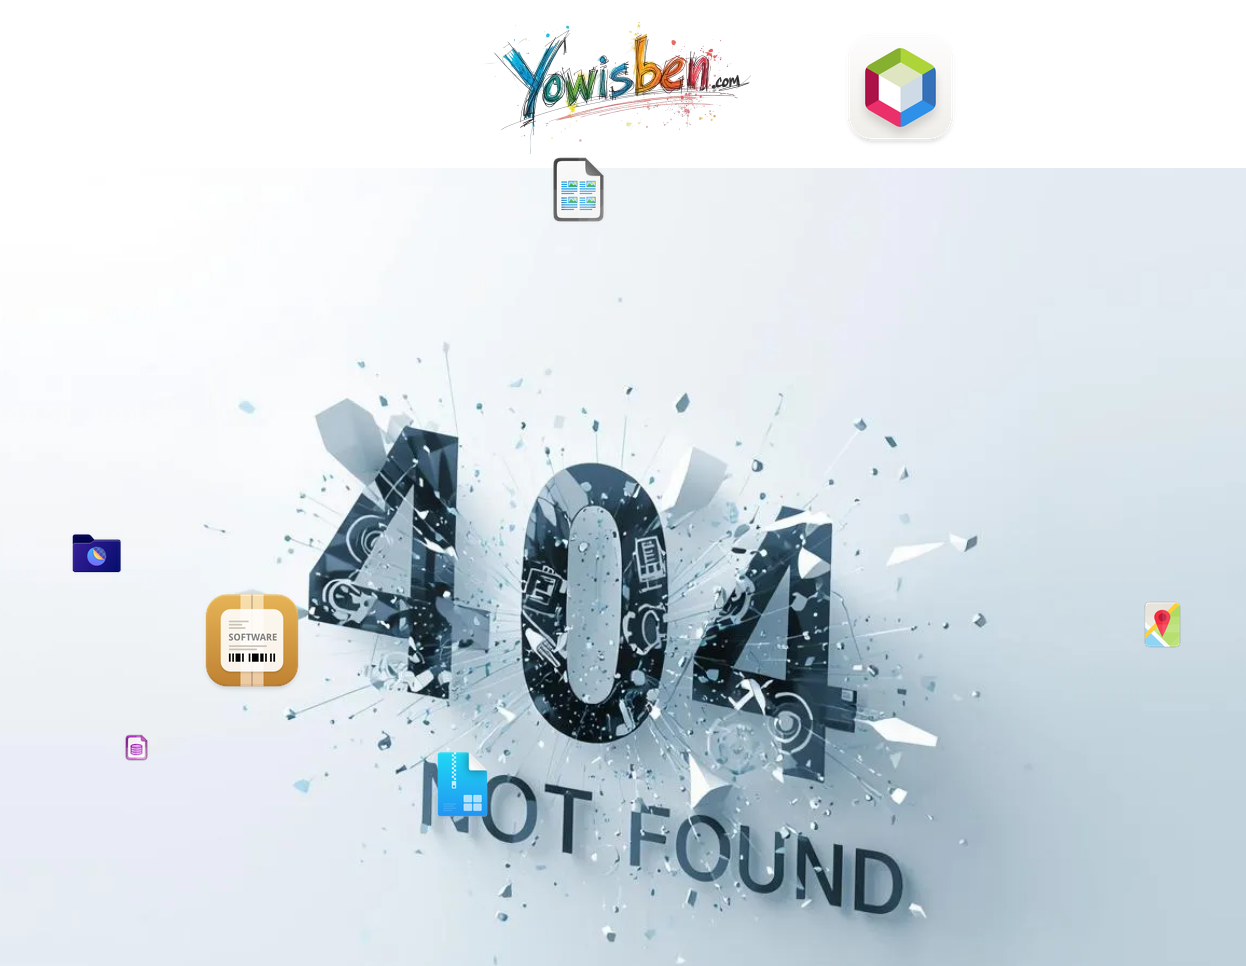 The height and width of the screenshot is (966, 1246). What do you see at coordinates (96, 554) in the screenshot?
I see `open wondershare pixcut project folder` at bounding box center [96, 554].